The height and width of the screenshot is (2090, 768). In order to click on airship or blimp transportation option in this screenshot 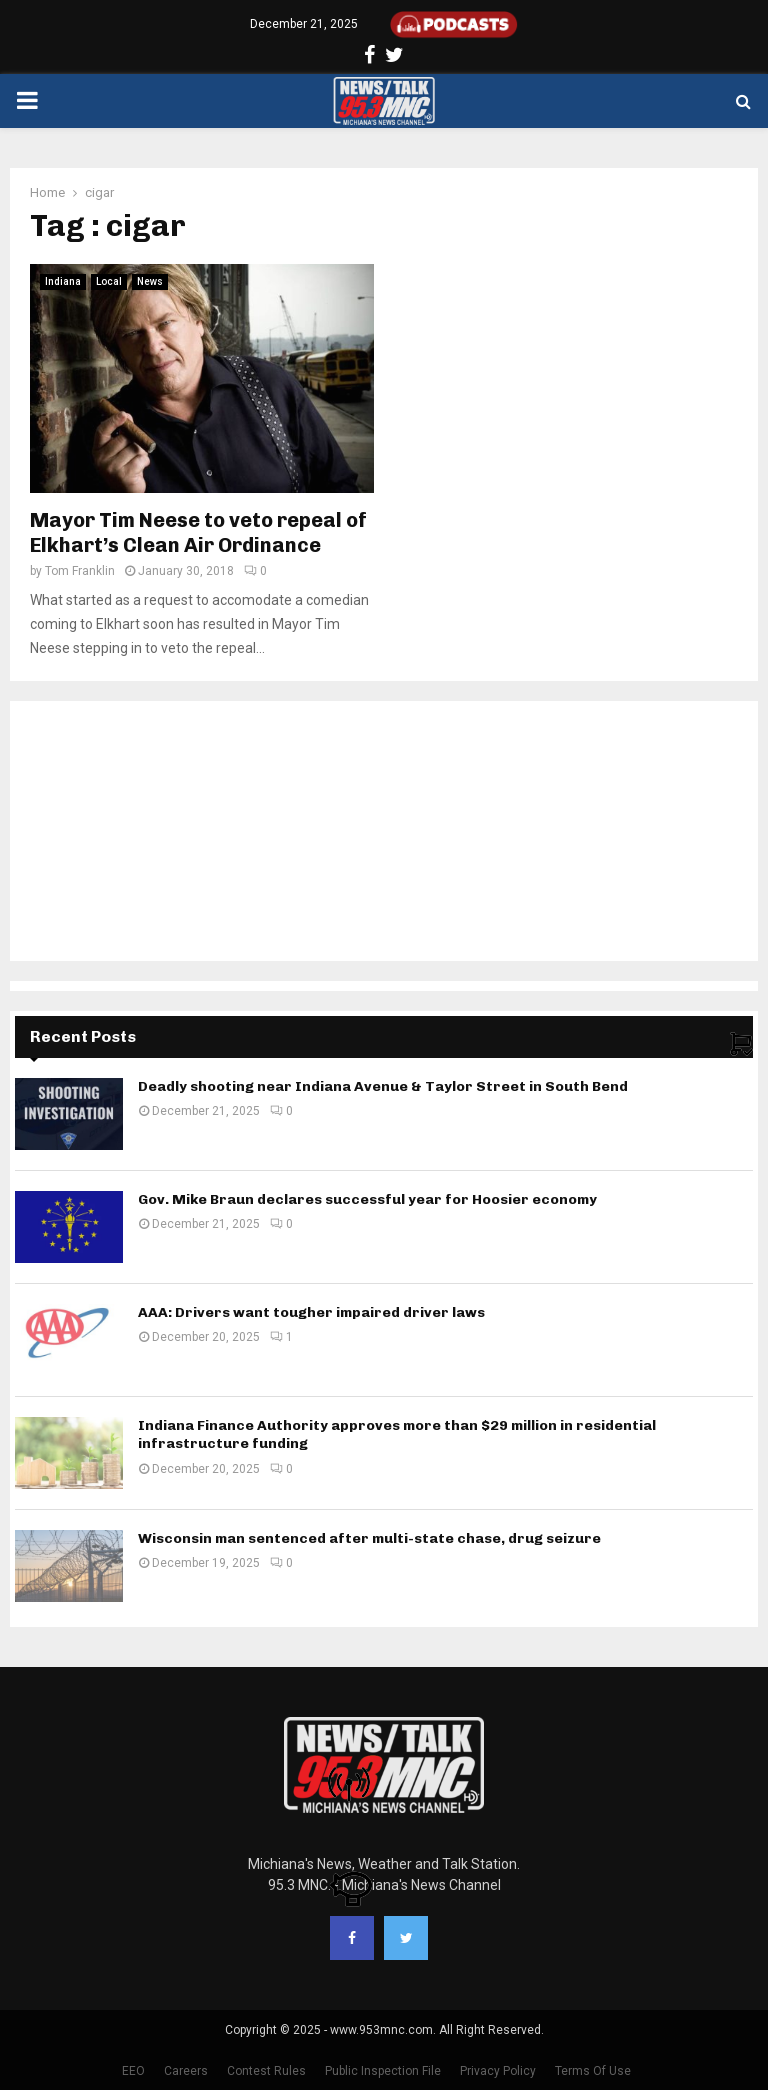, I will do `click(351, 1889)`.